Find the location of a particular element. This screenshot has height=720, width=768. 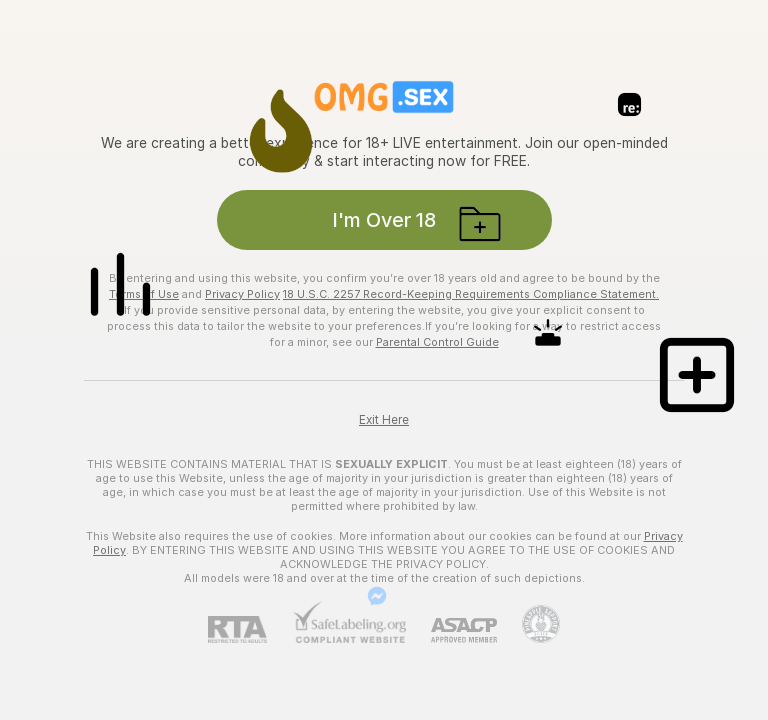

create a new folder is located at coordinates (480, 224).